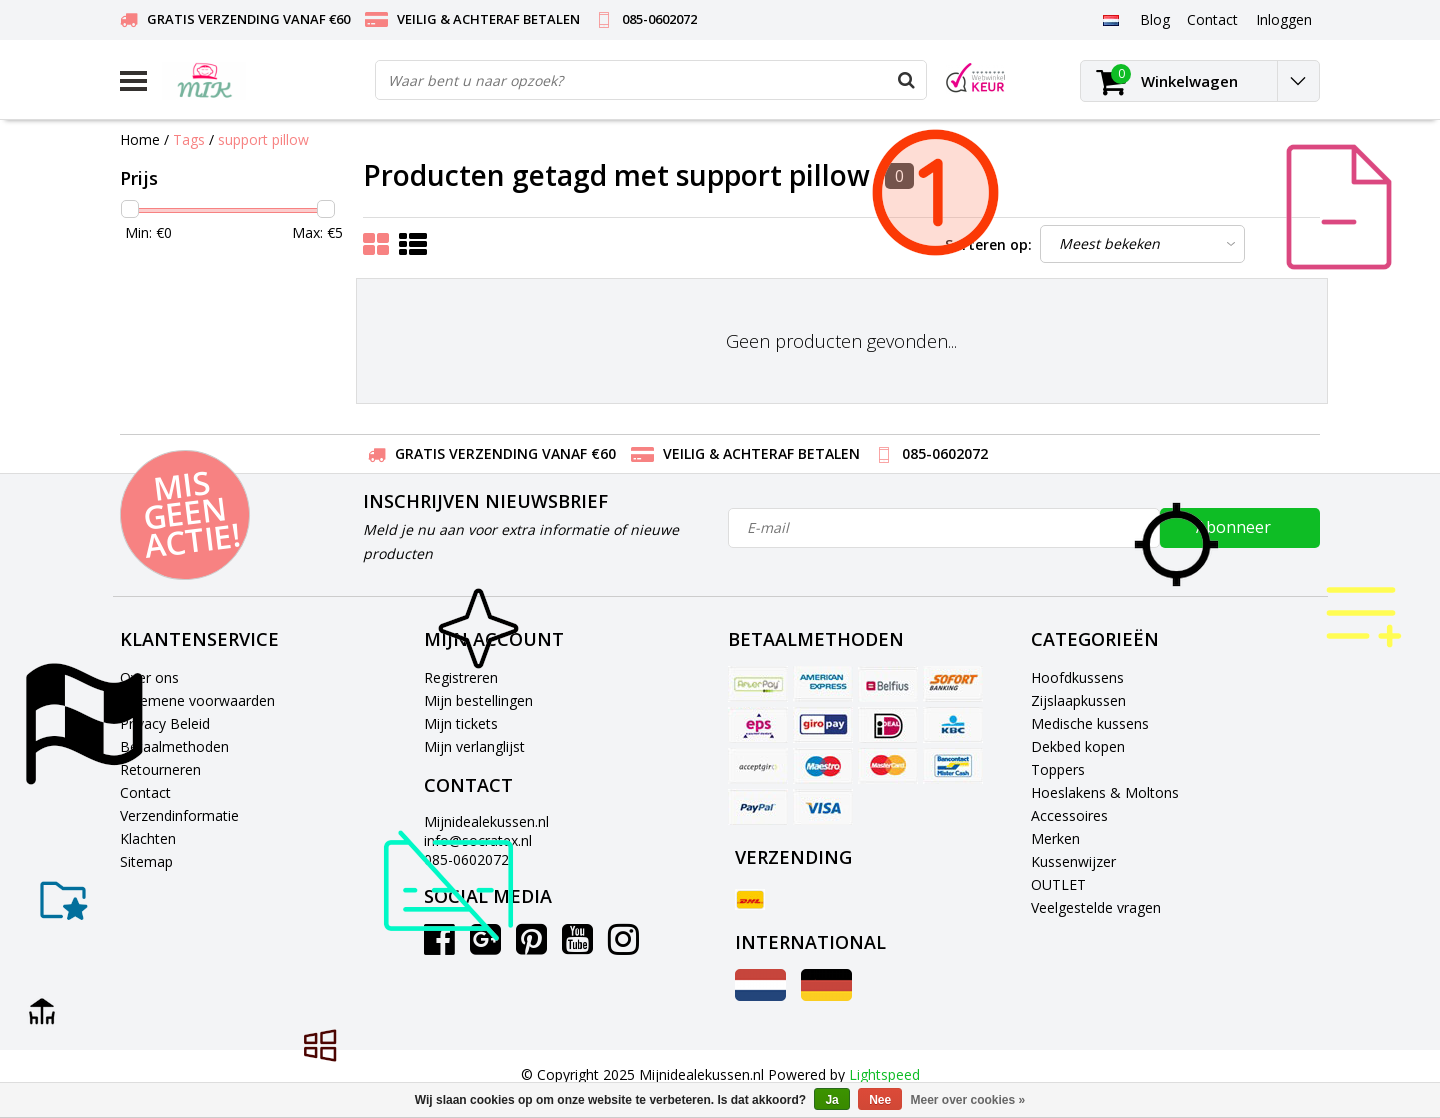  I want to click on indicates the first step in a sequence or tutorial, so click(935, 192).